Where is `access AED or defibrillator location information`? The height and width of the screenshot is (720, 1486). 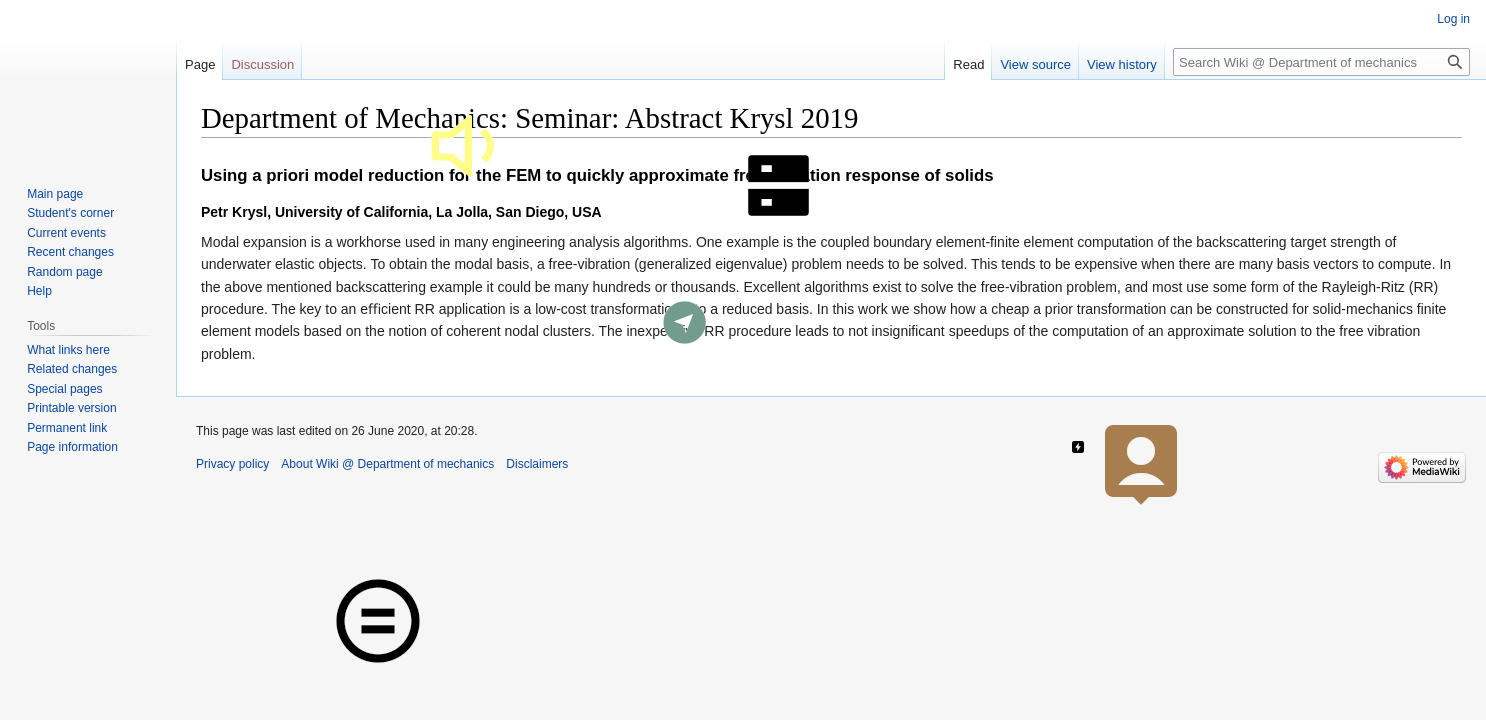
access AED or defibrillator location information is located at coordinates (1078, 447).